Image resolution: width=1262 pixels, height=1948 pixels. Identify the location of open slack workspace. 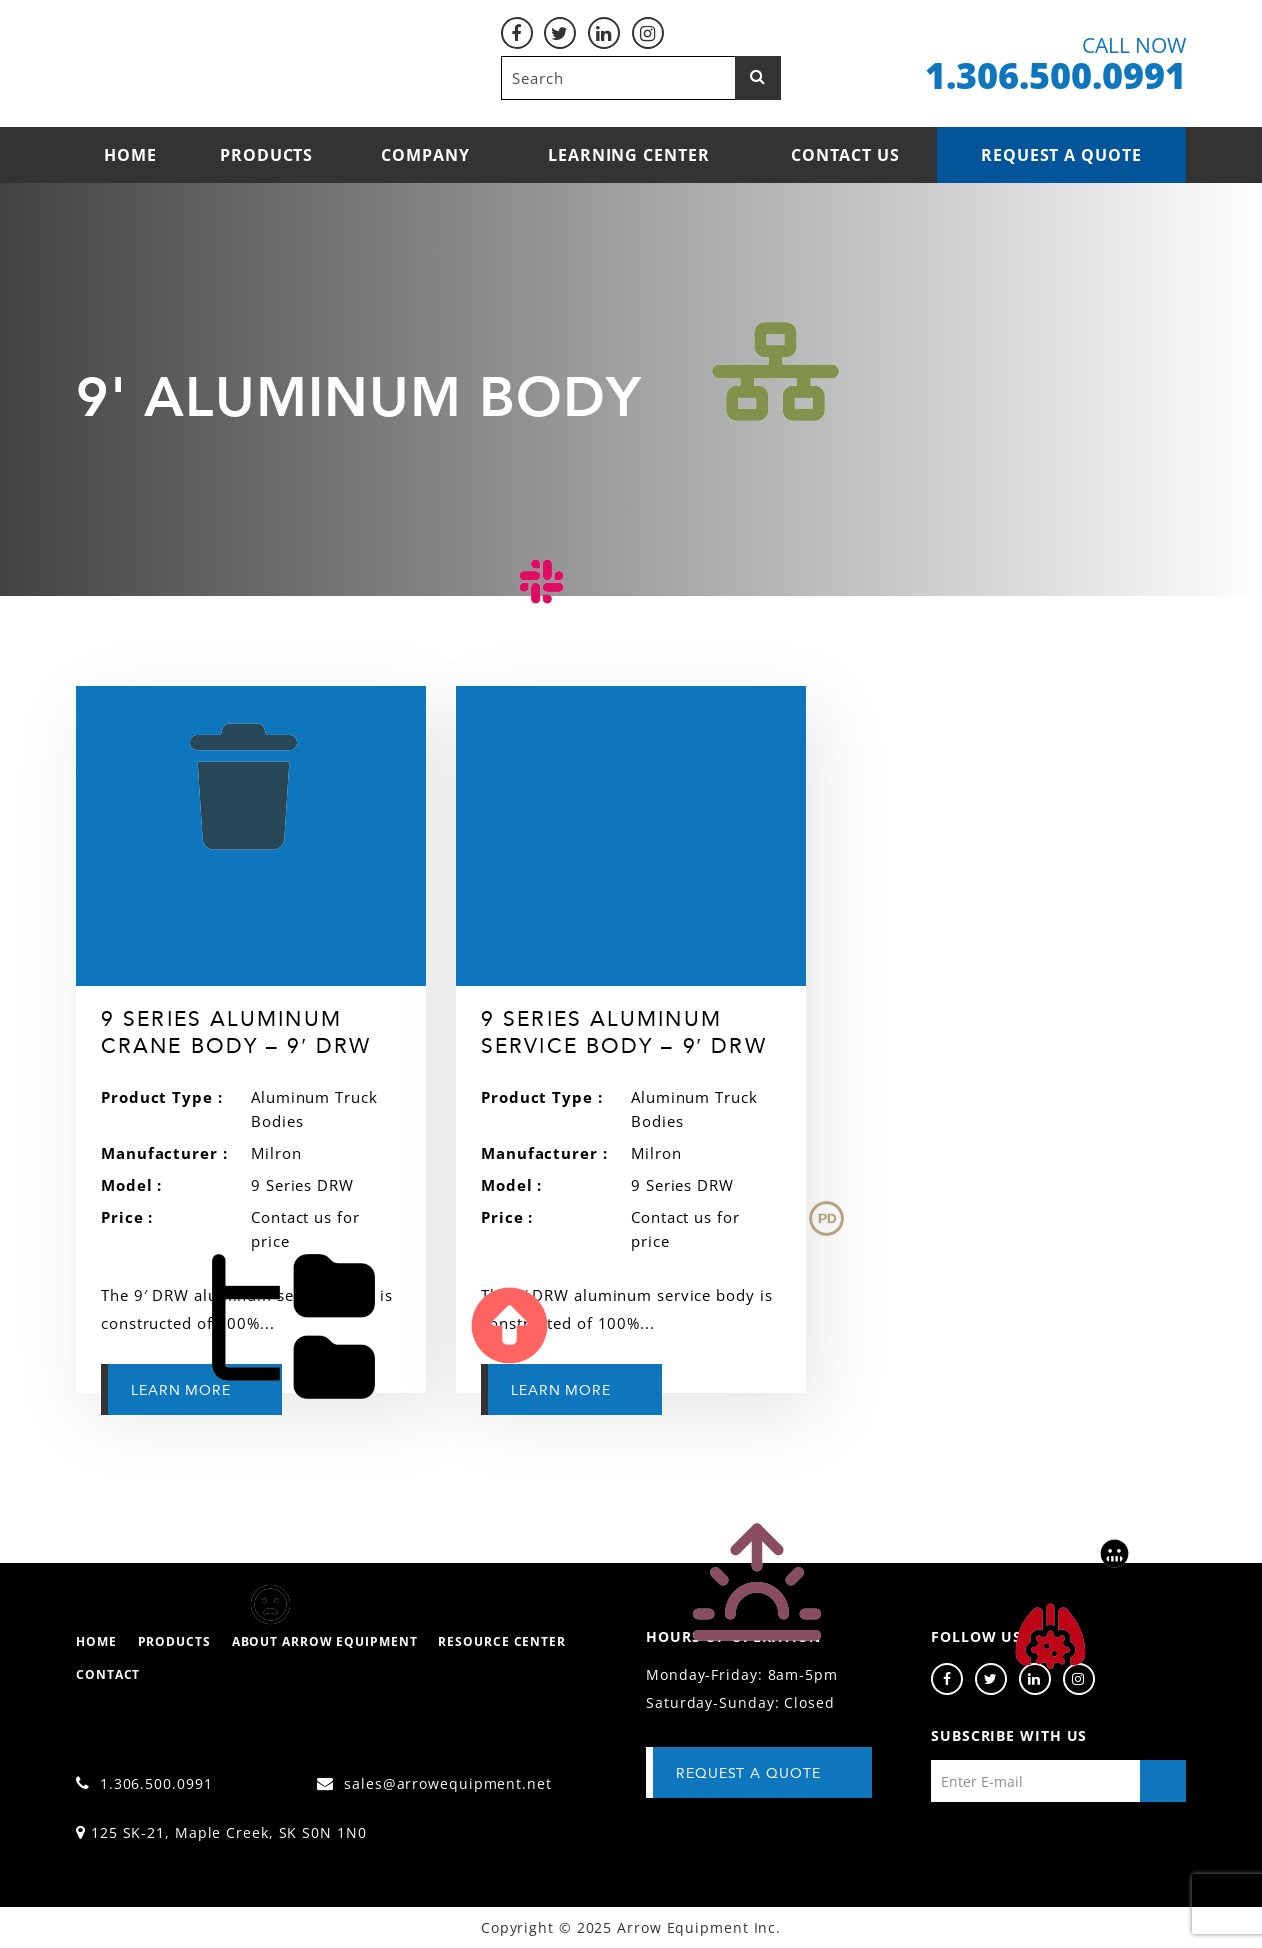
(541, 581).